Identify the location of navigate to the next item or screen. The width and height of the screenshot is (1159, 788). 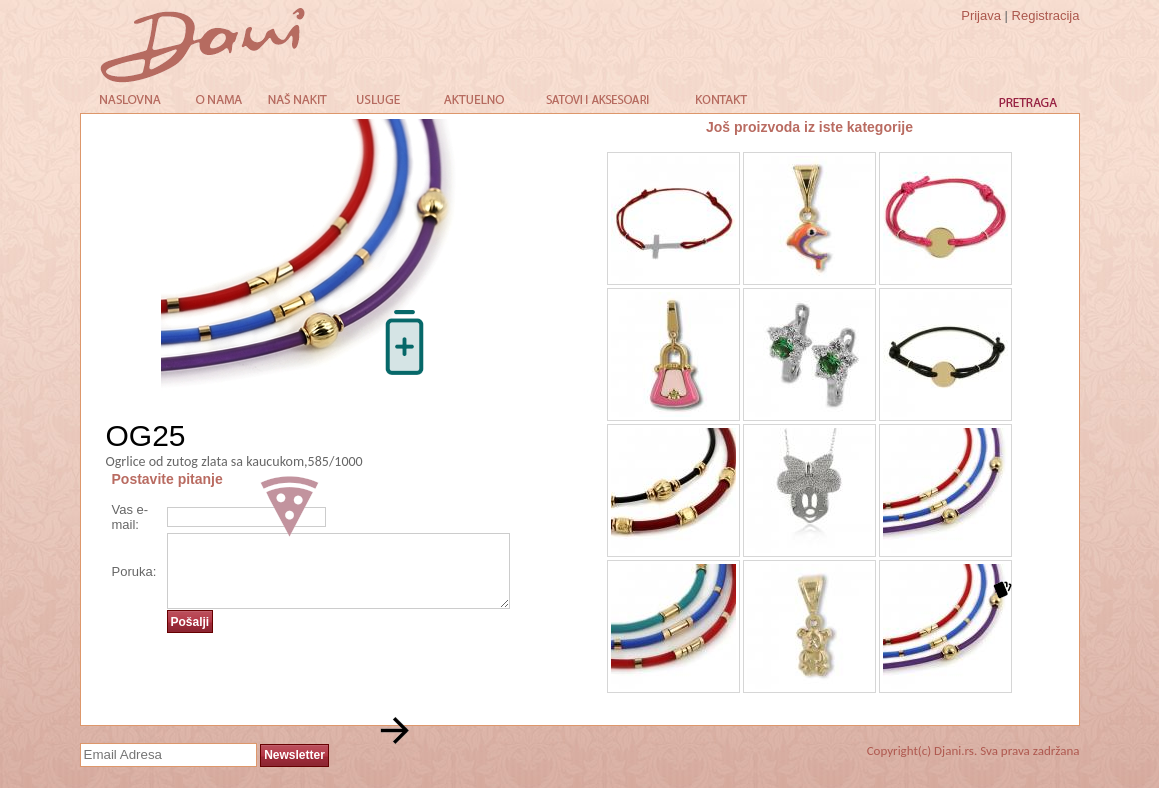
(394, 730).